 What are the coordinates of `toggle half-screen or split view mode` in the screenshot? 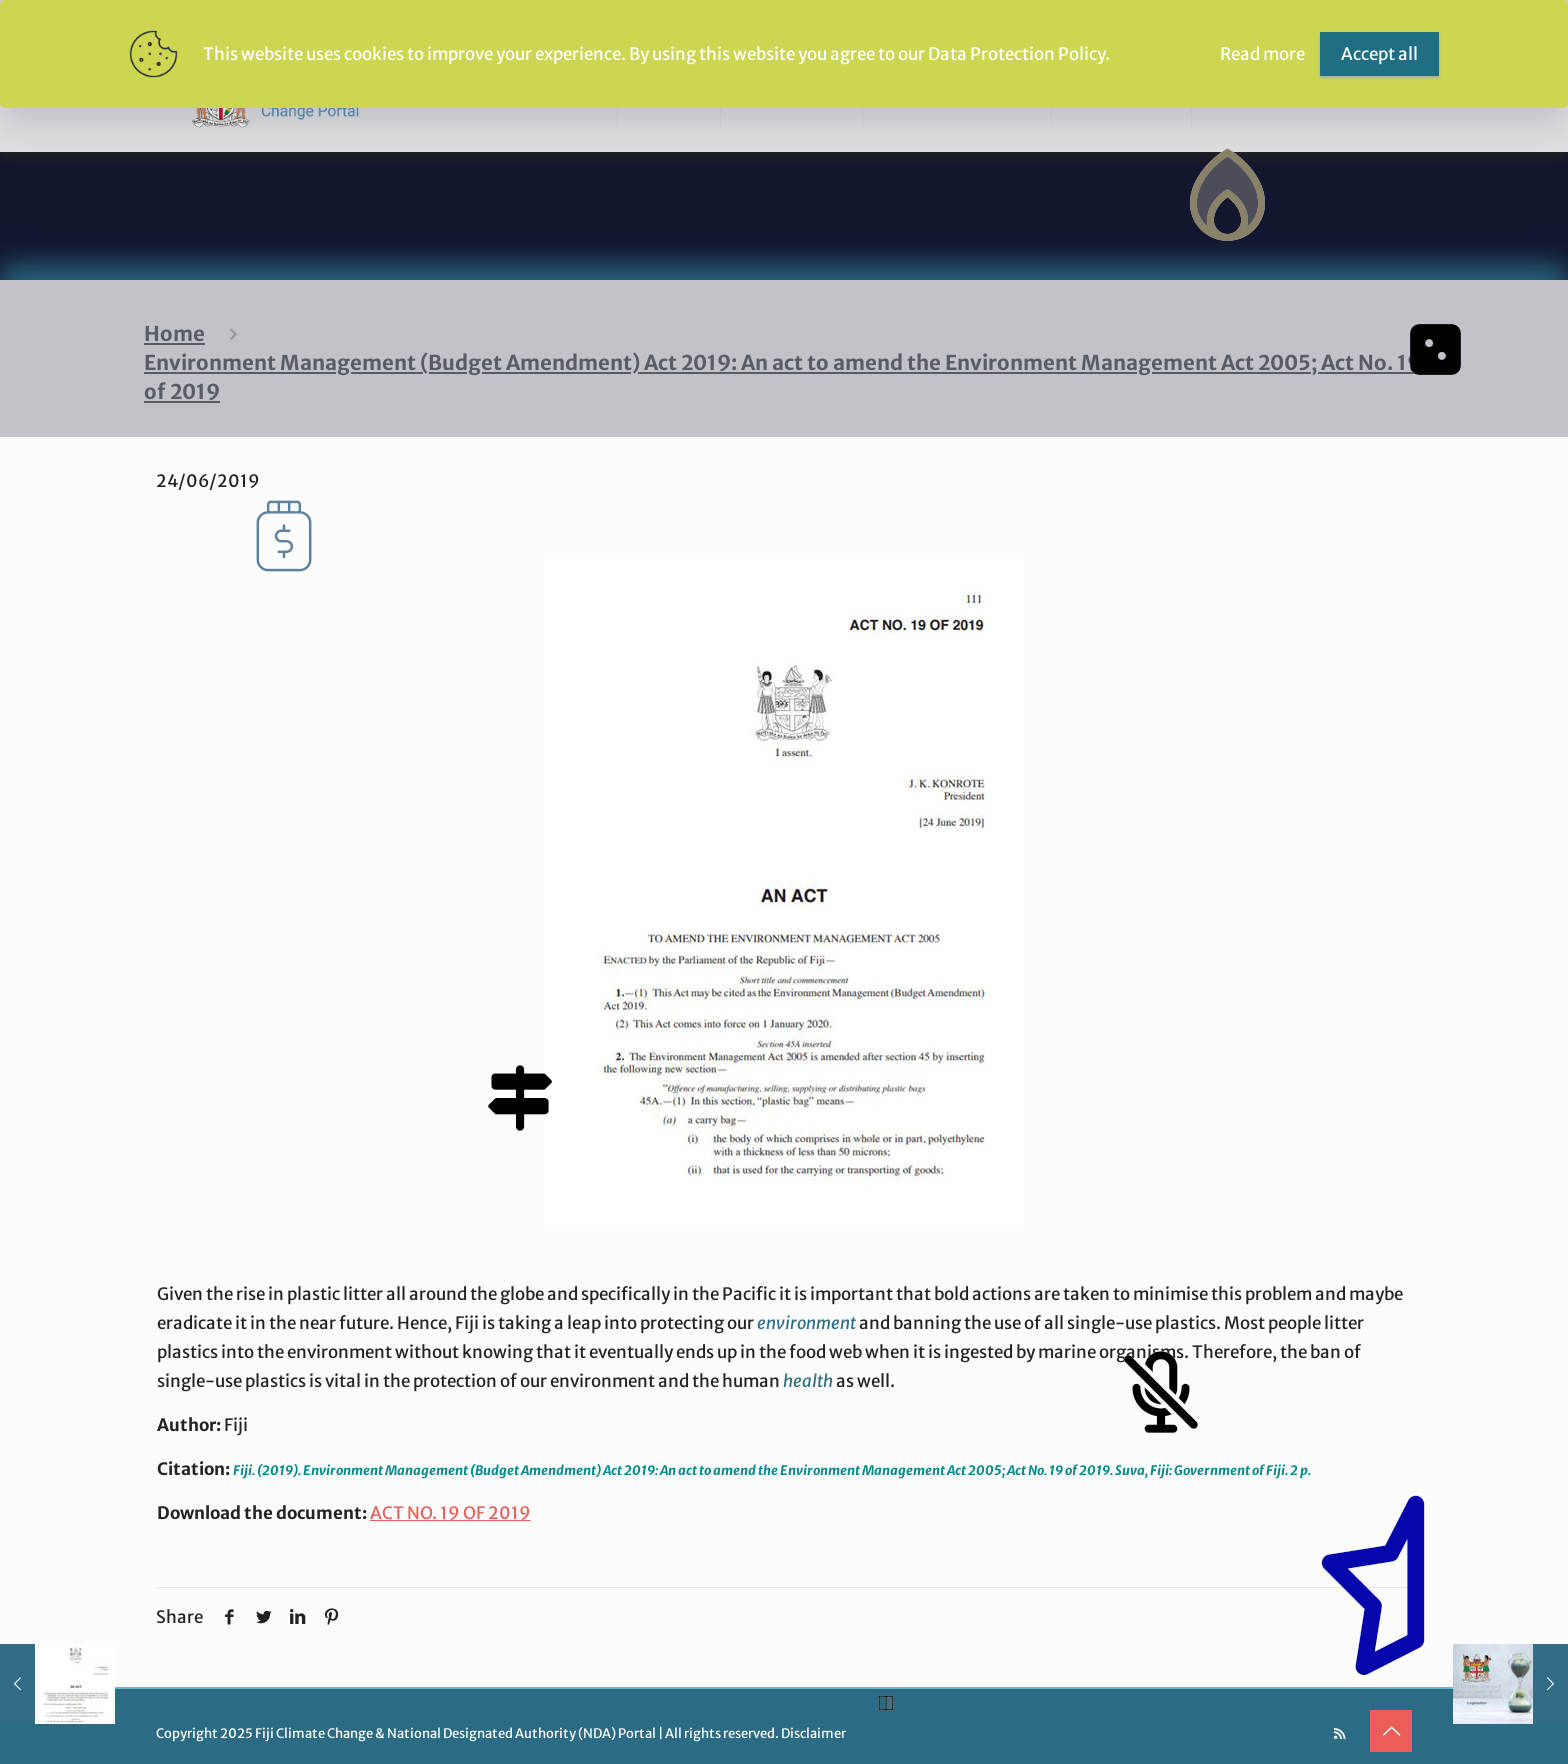 It's located at (886, 1703).